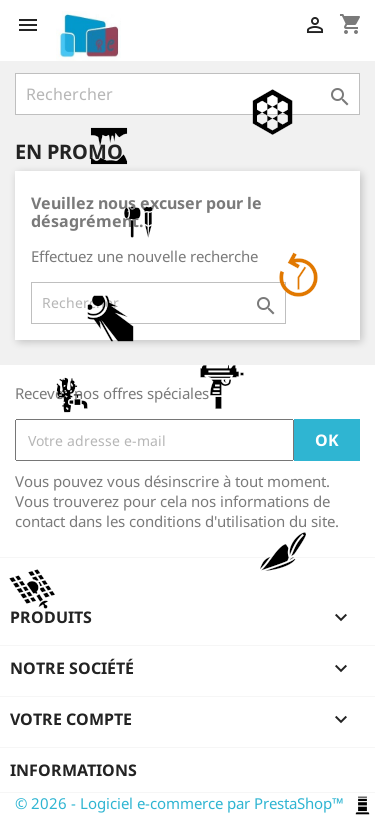 The image size is (375, 829). Describe the element at coordinates (282, 552) in the screenshot. I see `select archer or ranger character class` at that location.